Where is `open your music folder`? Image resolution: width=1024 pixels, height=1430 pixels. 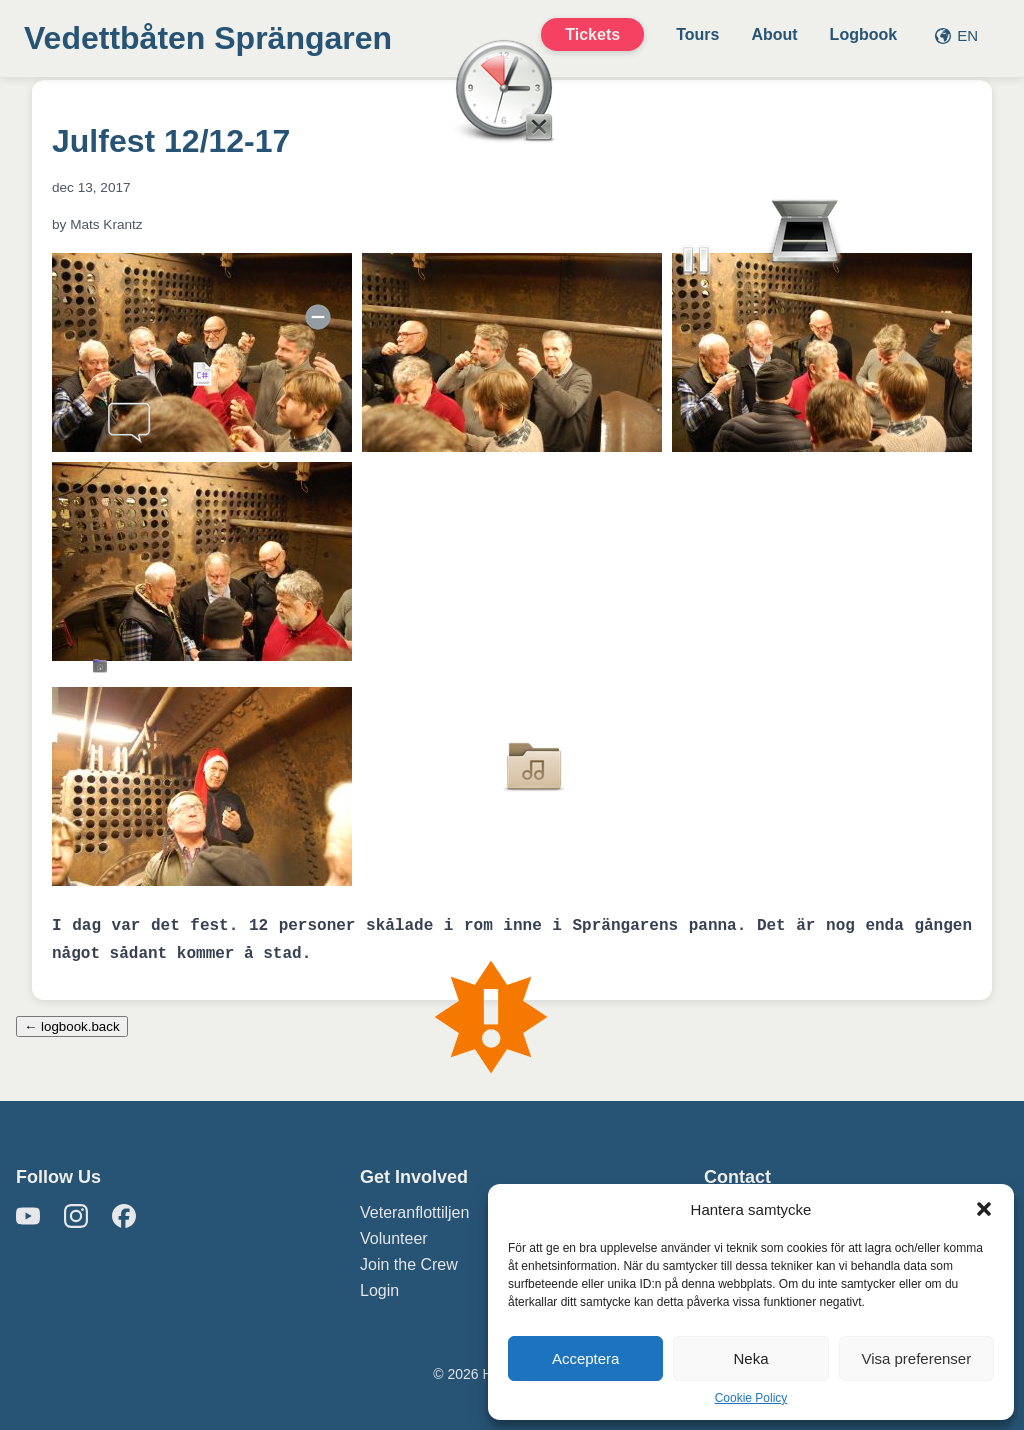
open your music folder is located at coordinates (534, 769).